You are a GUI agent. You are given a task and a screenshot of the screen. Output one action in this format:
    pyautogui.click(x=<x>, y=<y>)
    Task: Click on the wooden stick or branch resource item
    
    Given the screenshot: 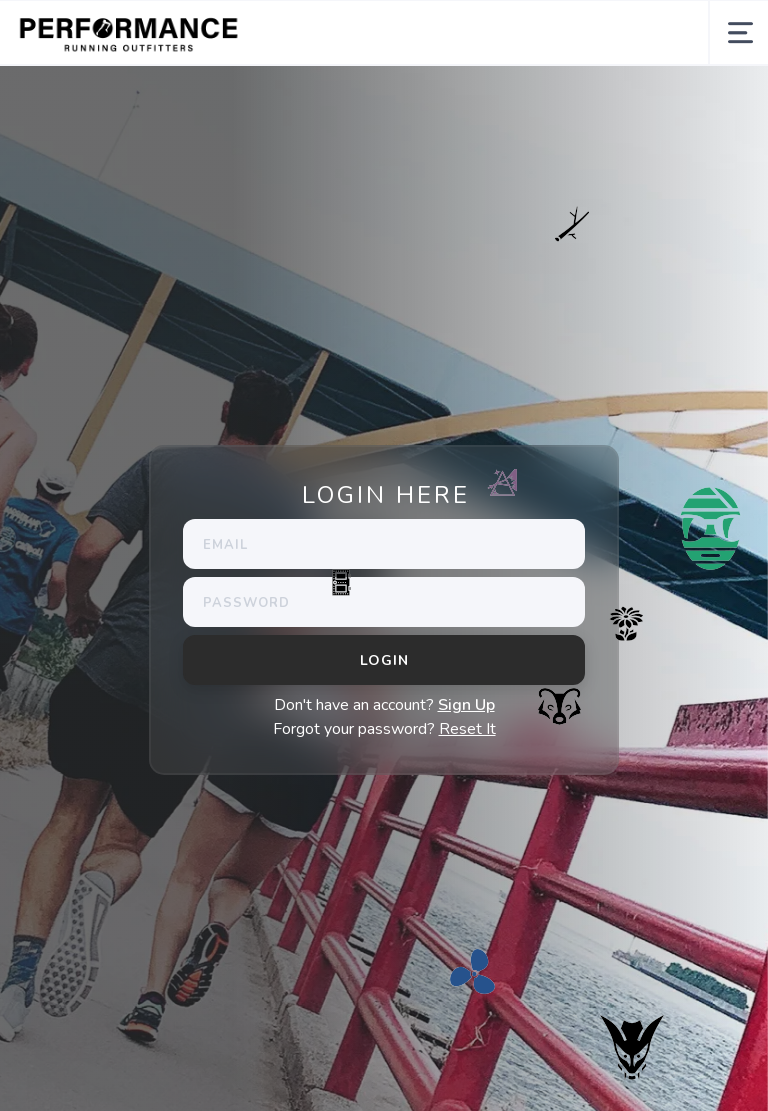 What is the action you would take?
    pyautogui.click(x=572, y=224)
    